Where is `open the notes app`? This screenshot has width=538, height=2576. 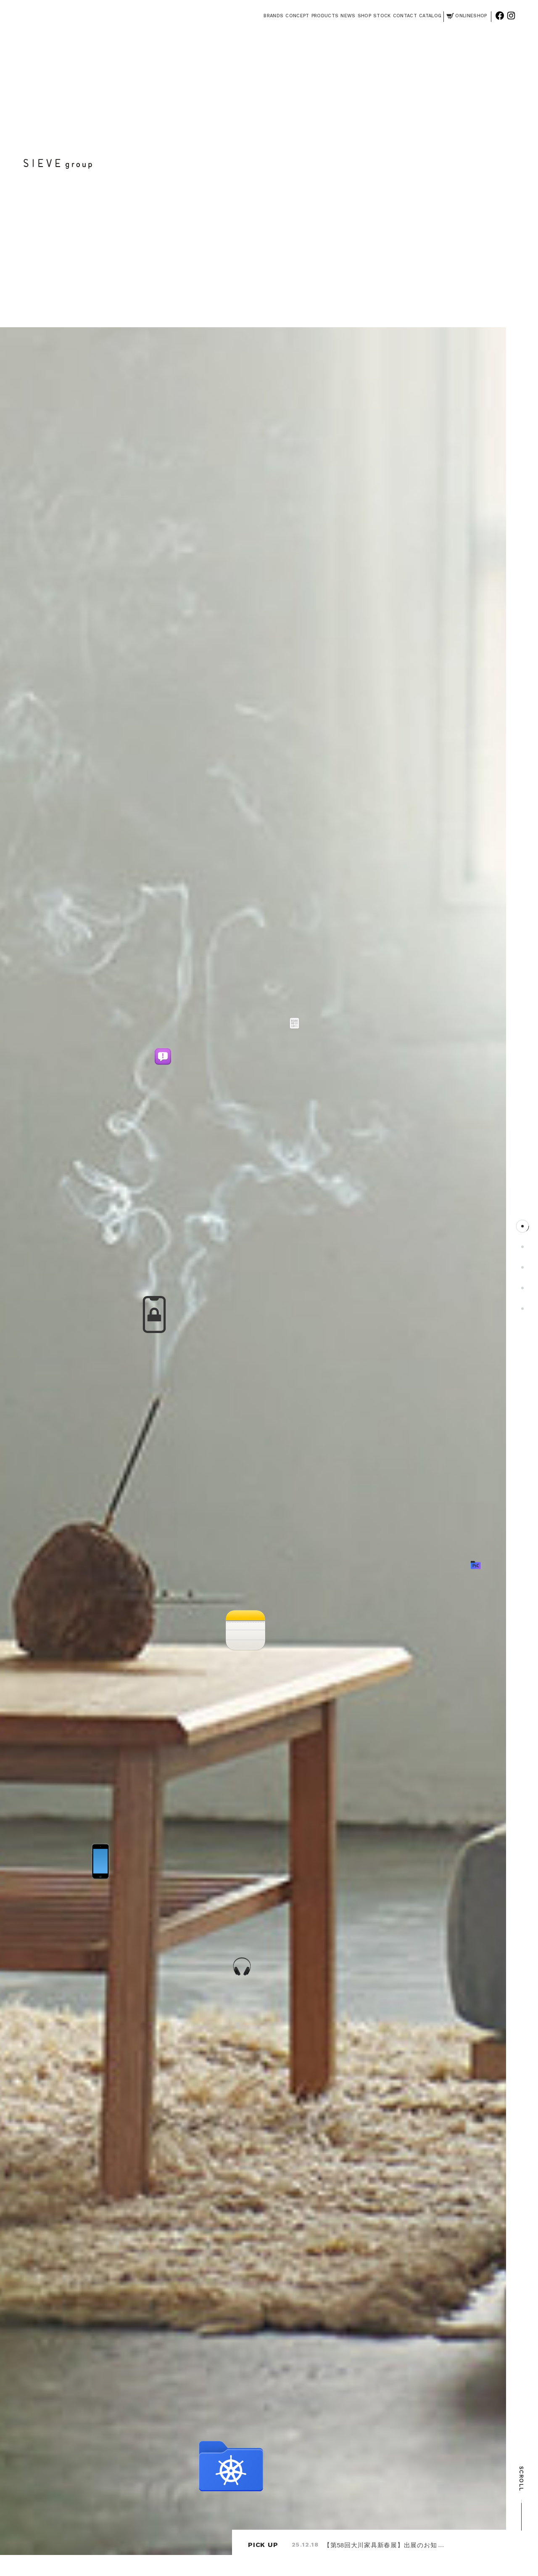 open the notes app is located at coordinates (245, 1630).